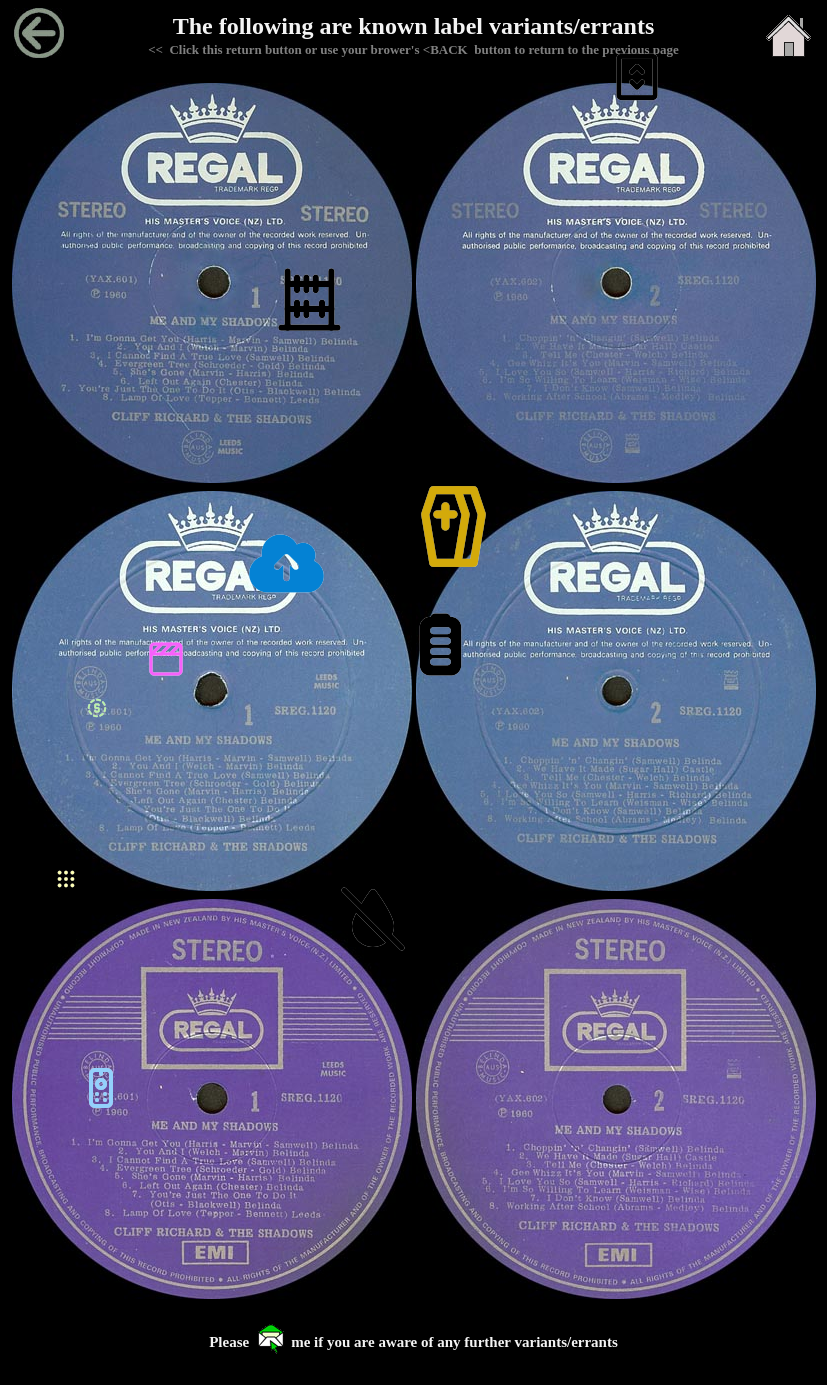  What do you see at coordinates (453, 526) in the screenshot?
I see `indicates deceased or death-related content` at bounding box center [453, 526].